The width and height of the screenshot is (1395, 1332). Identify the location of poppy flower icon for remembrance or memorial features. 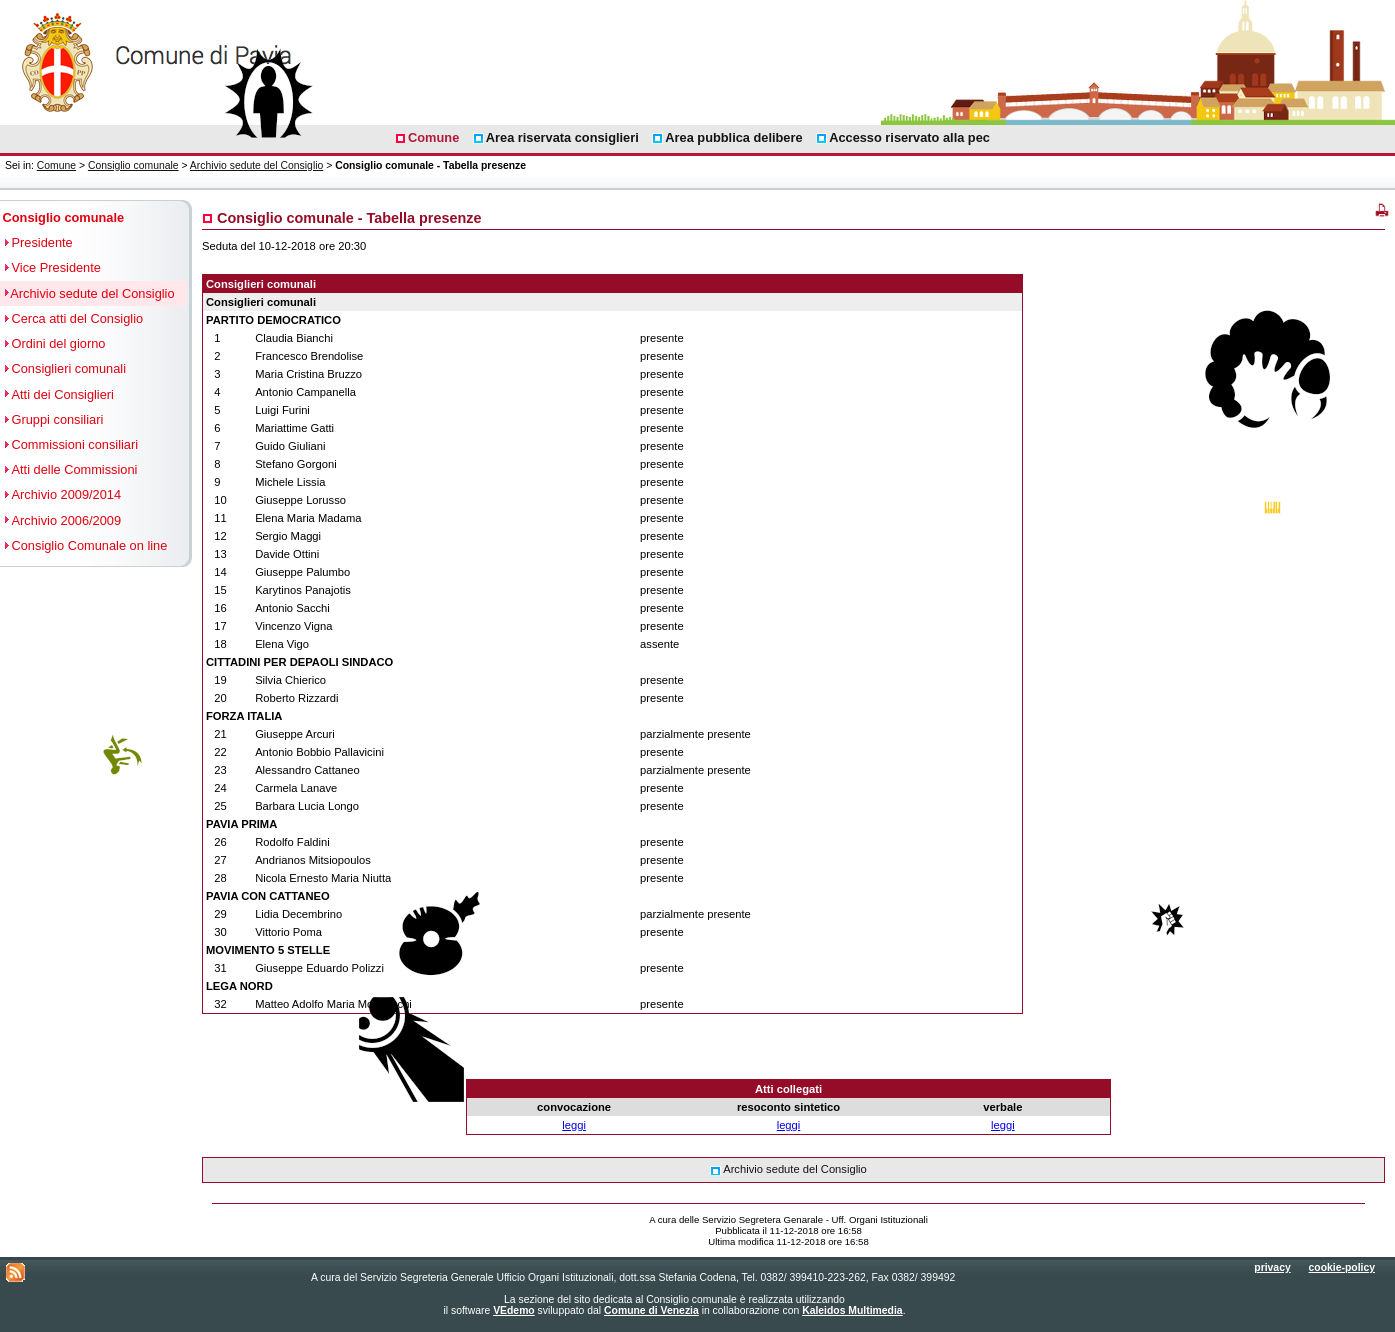
(439, 933).